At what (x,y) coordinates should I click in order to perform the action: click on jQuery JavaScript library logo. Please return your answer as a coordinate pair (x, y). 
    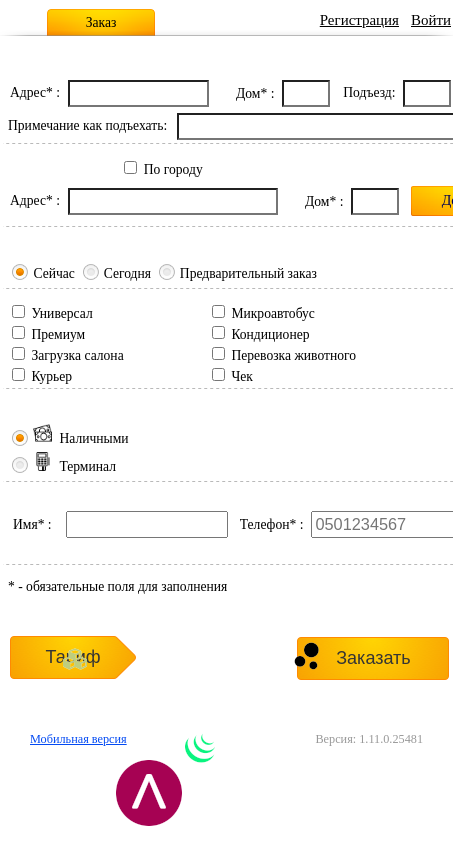
    Looking at the image, I should click on (200, 748).